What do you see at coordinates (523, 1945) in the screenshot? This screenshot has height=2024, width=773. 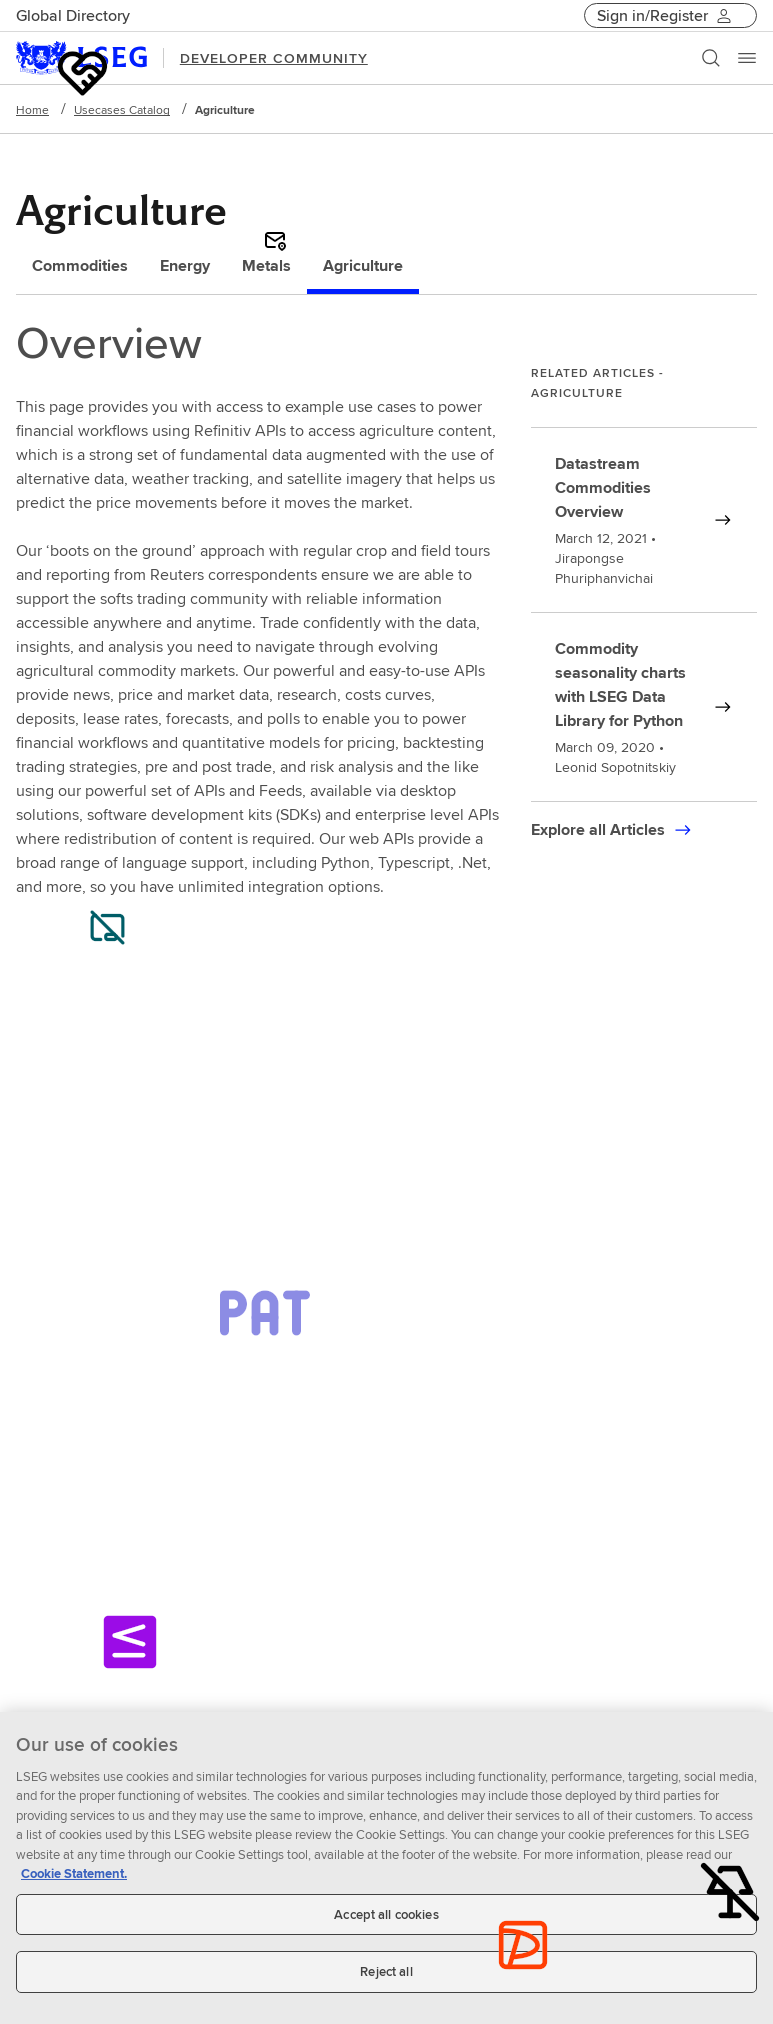 I see `pay with paypay` at bounding box center [523, 1945].